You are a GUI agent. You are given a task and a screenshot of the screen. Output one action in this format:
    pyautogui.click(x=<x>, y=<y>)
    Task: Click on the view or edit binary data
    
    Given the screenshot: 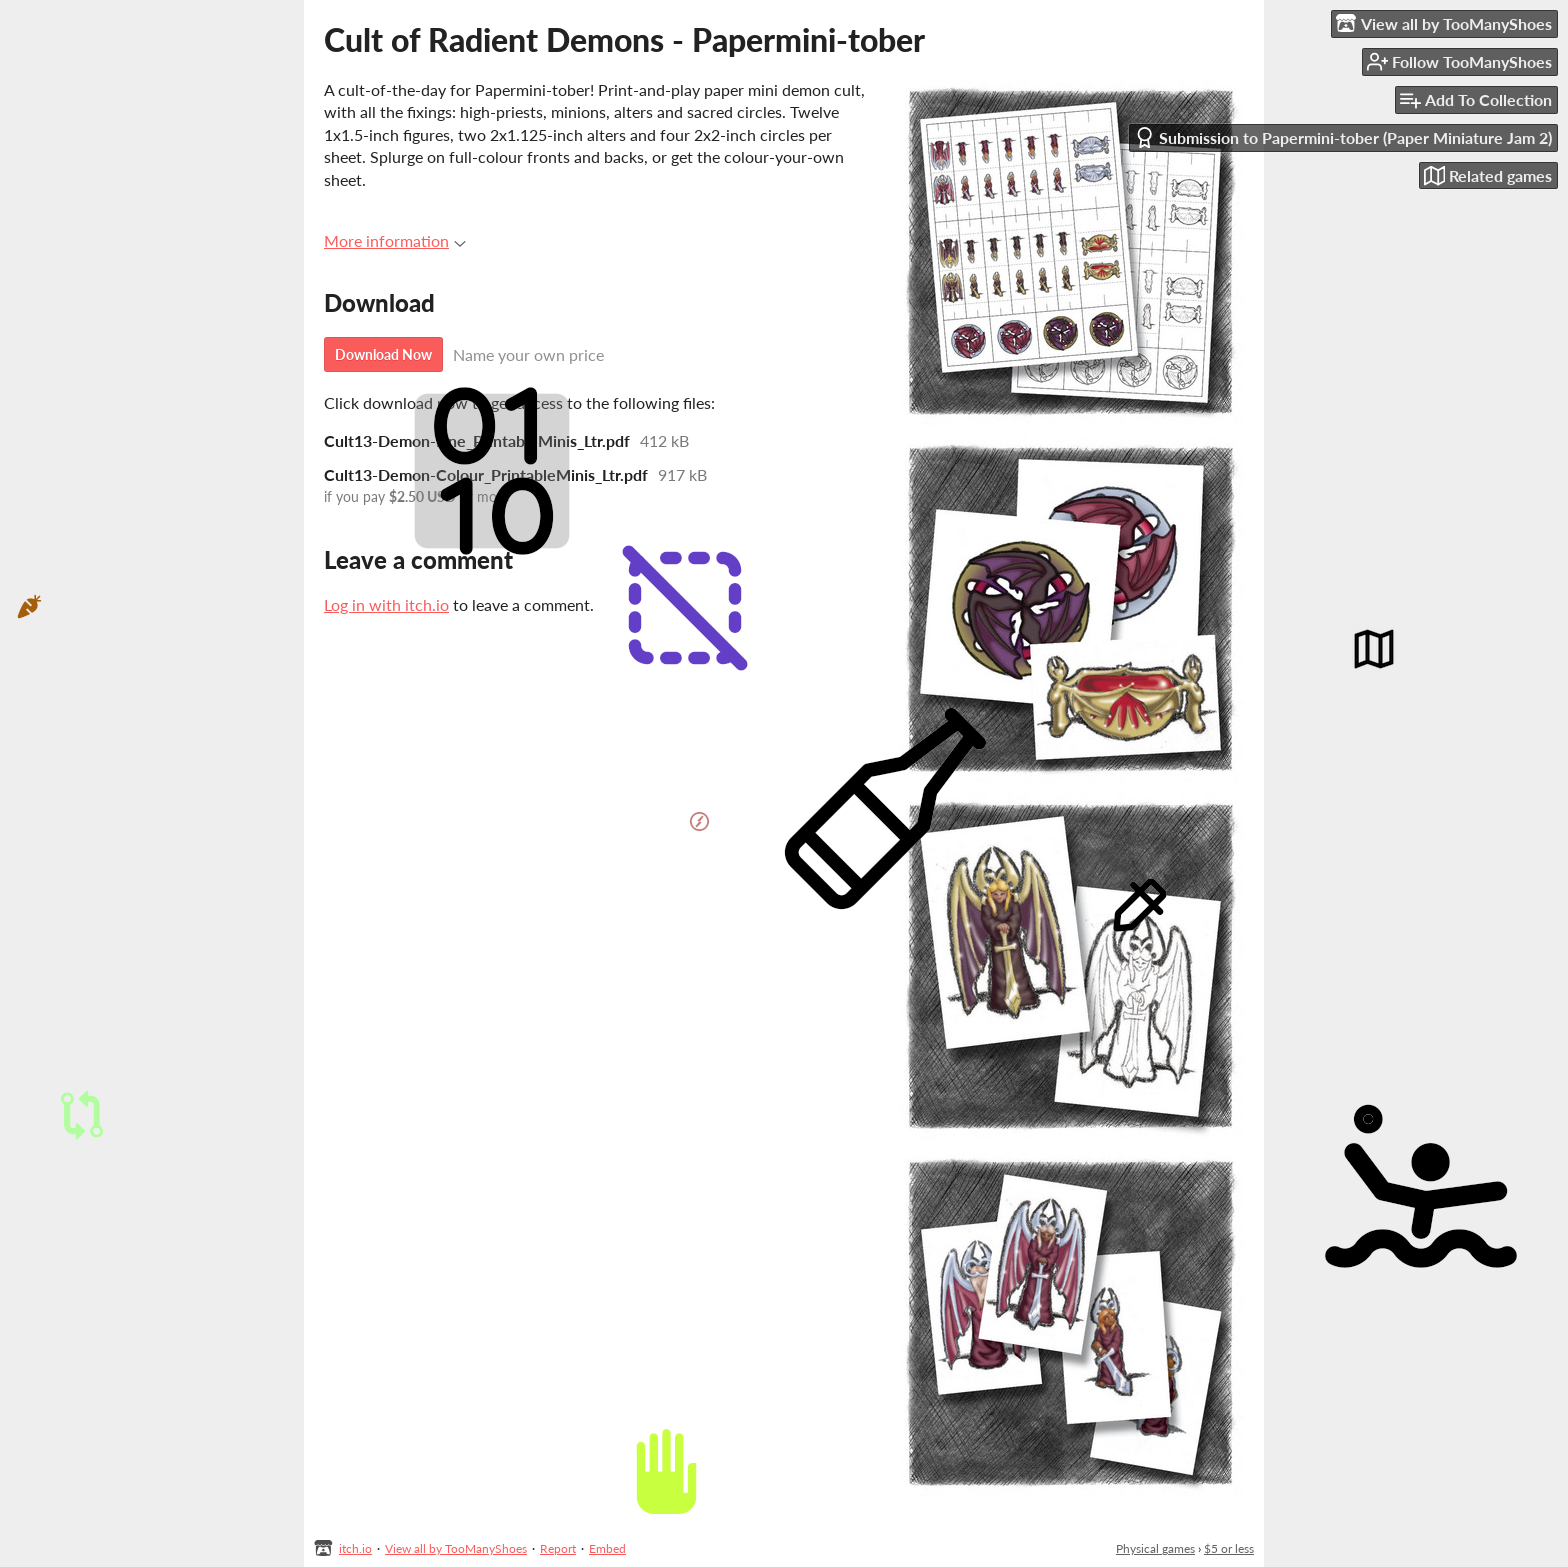 What is the action you would take?
    pyautogui.click(x=492, y=471)
    